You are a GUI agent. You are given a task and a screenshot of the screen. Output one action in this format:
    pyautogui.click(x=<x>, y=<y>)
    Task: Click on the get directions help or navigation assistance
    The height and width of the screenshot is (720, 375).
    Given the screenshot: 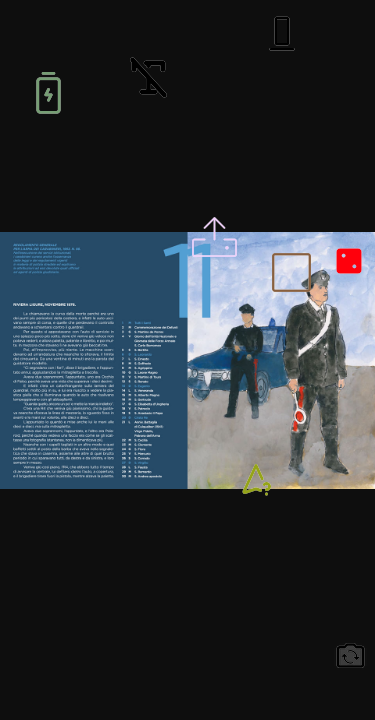 What is the action you would take?
    pyautogui.click(x=256, y=479)
    